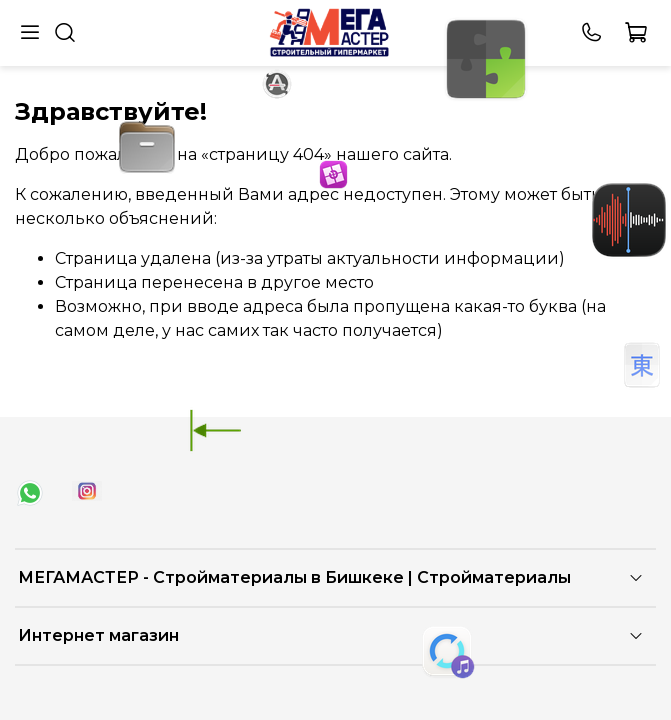 The width and height of the screenshot is (671, 720). I want to click on open the software updater application, so click(277, 84).